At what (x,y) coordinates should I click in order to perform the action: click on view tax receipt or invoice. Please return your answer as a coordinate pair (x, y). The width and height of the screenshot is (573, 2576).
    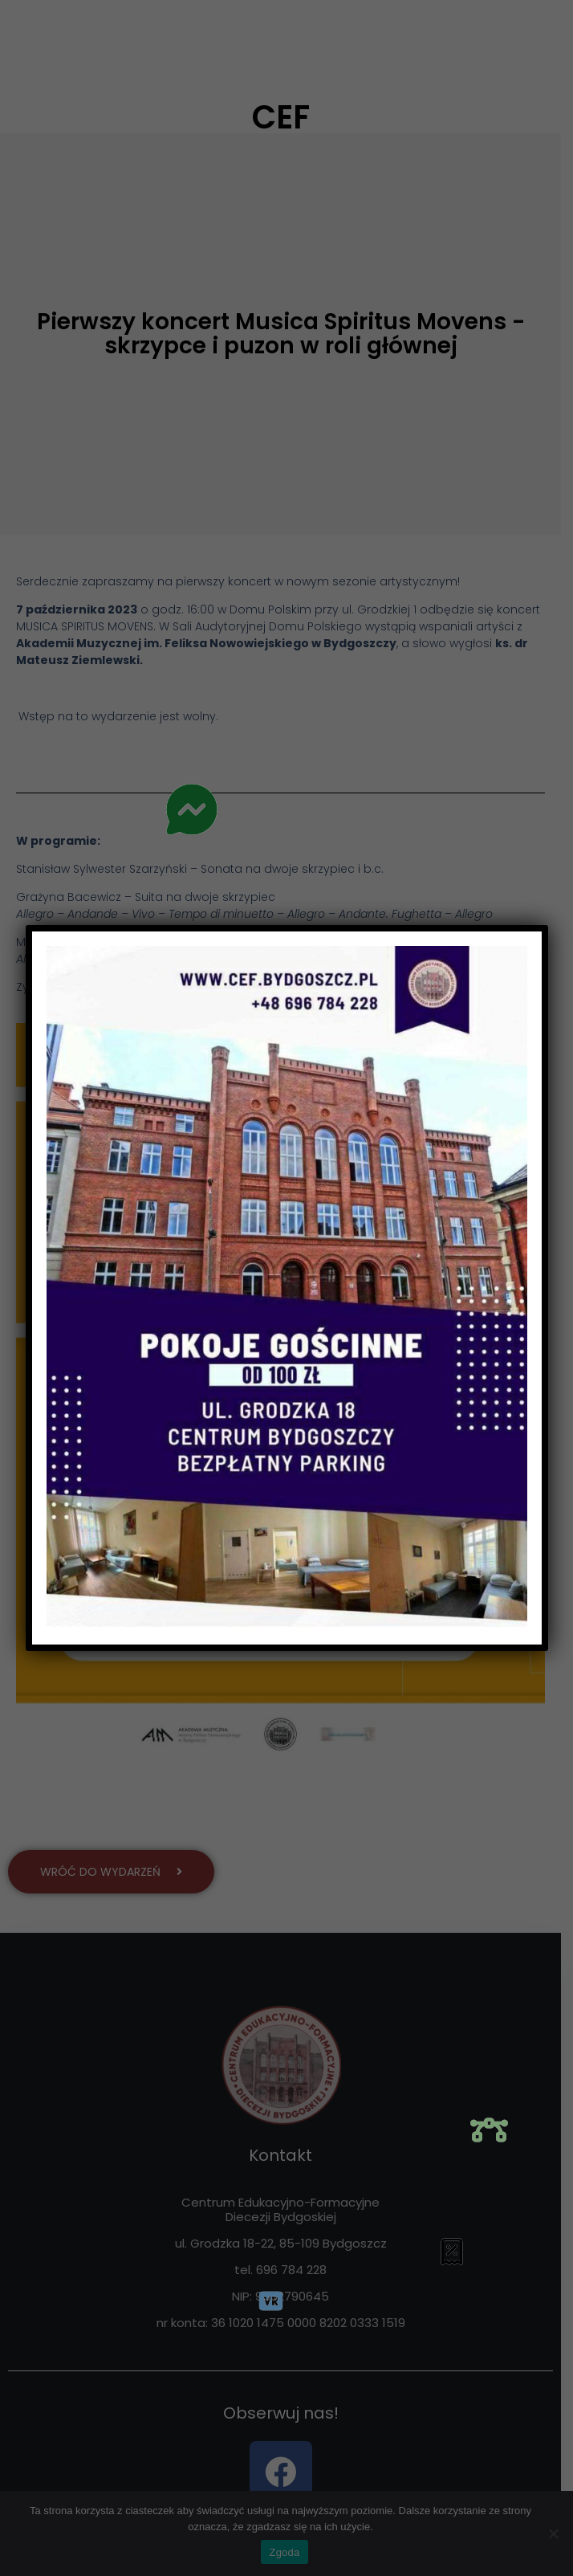
    Looking at the image, I should click on (452, 2252).